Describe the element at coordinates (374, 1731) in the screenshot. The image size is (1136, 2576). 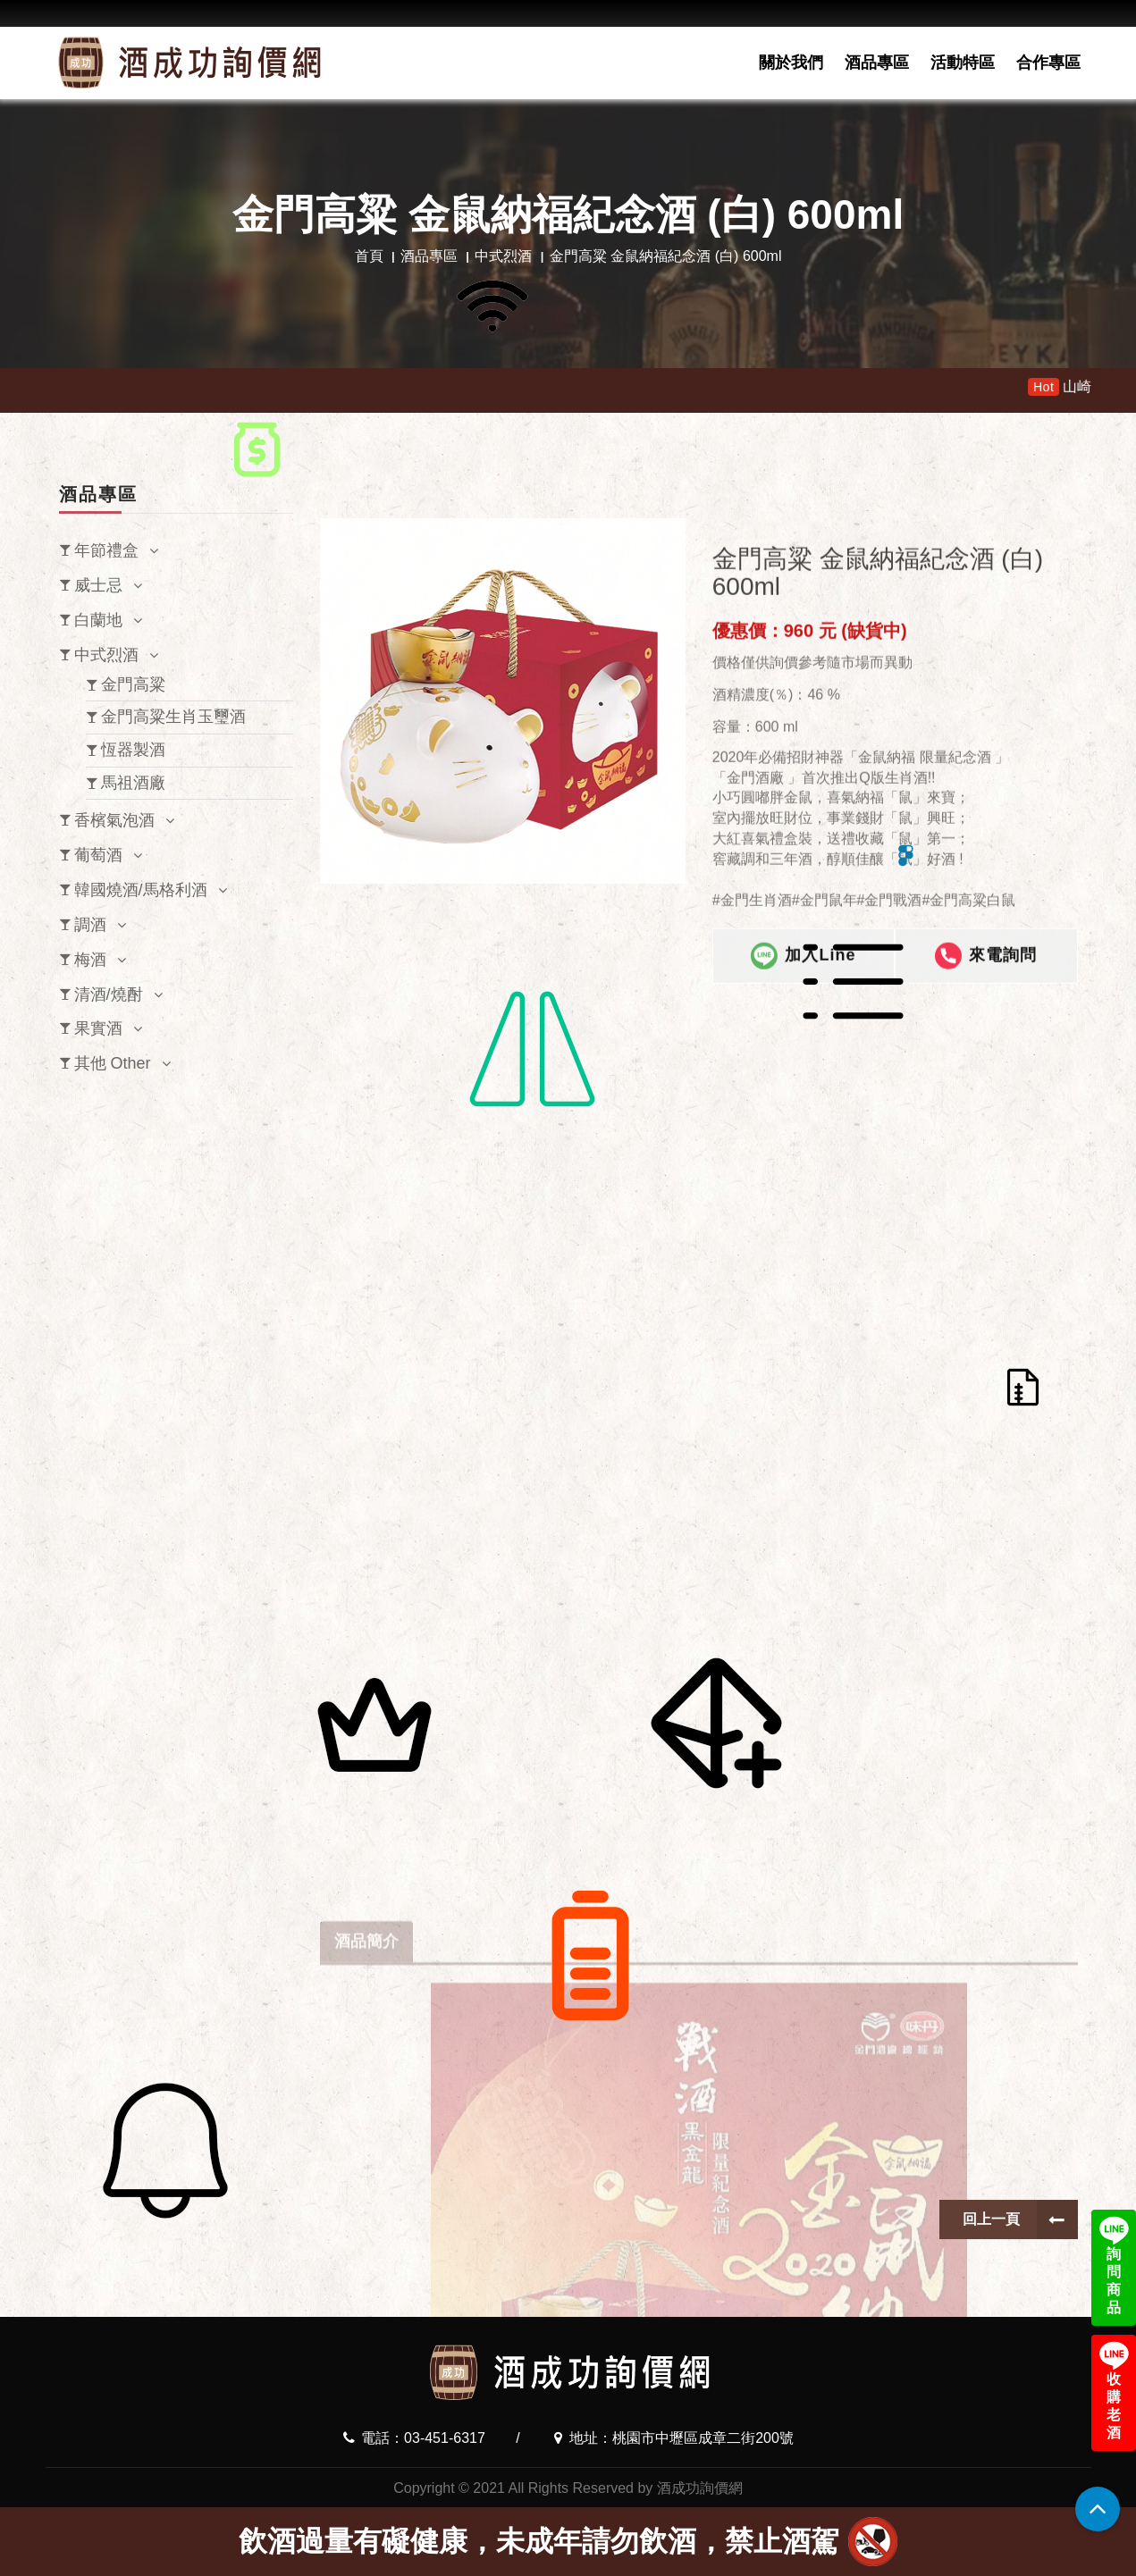
I see `indicates premium or VIP membership status` at that location.